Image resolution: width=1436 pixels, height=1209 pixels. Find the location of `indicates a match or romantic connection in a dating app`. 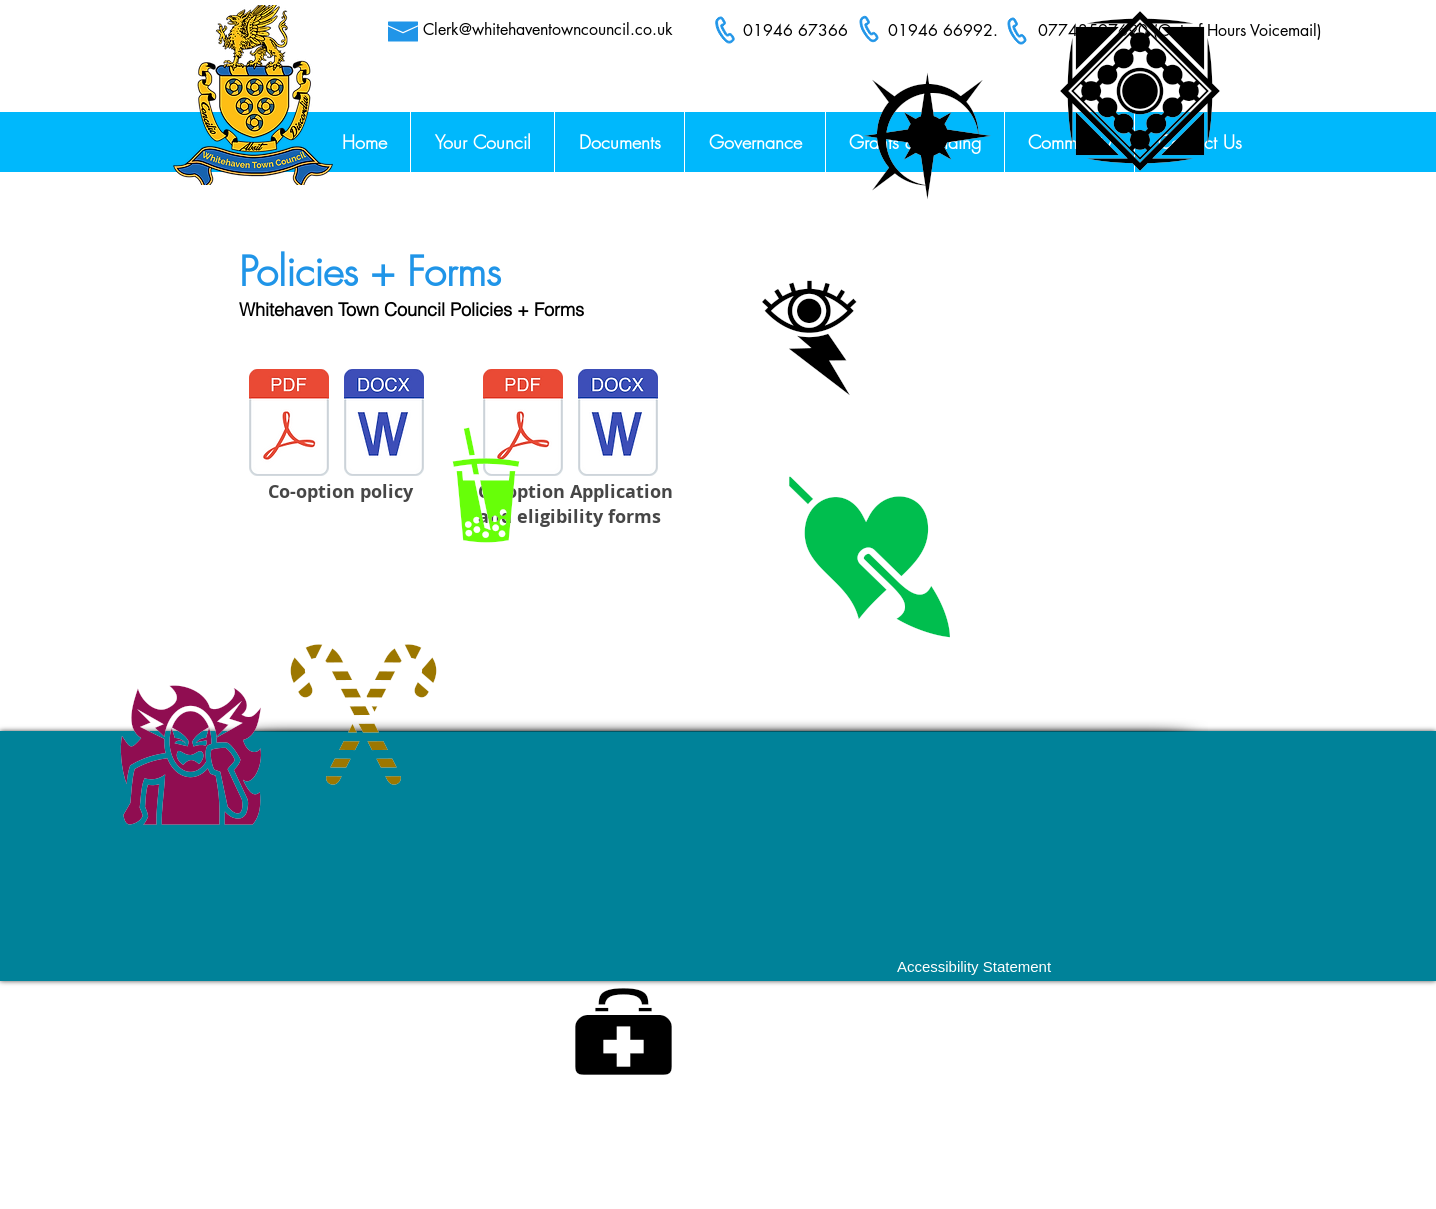

indicates a match or romantic connection in a dating app is located at coordinates (870, 556).